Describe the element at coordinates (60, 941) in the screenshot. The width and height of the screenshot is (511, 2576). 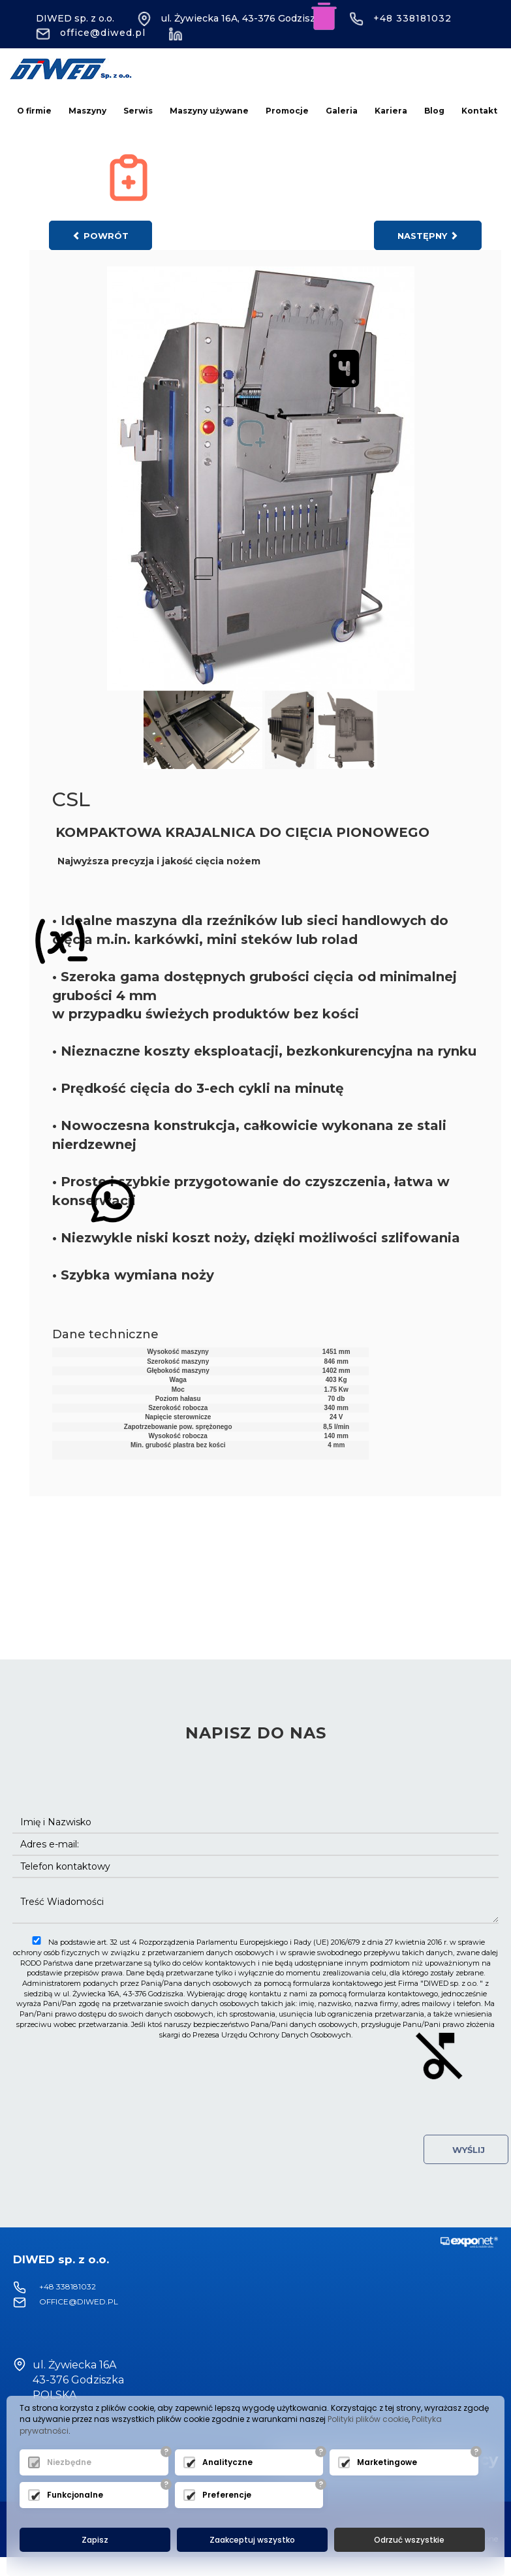
I see `remove a variable from an equation or formula` at that location.